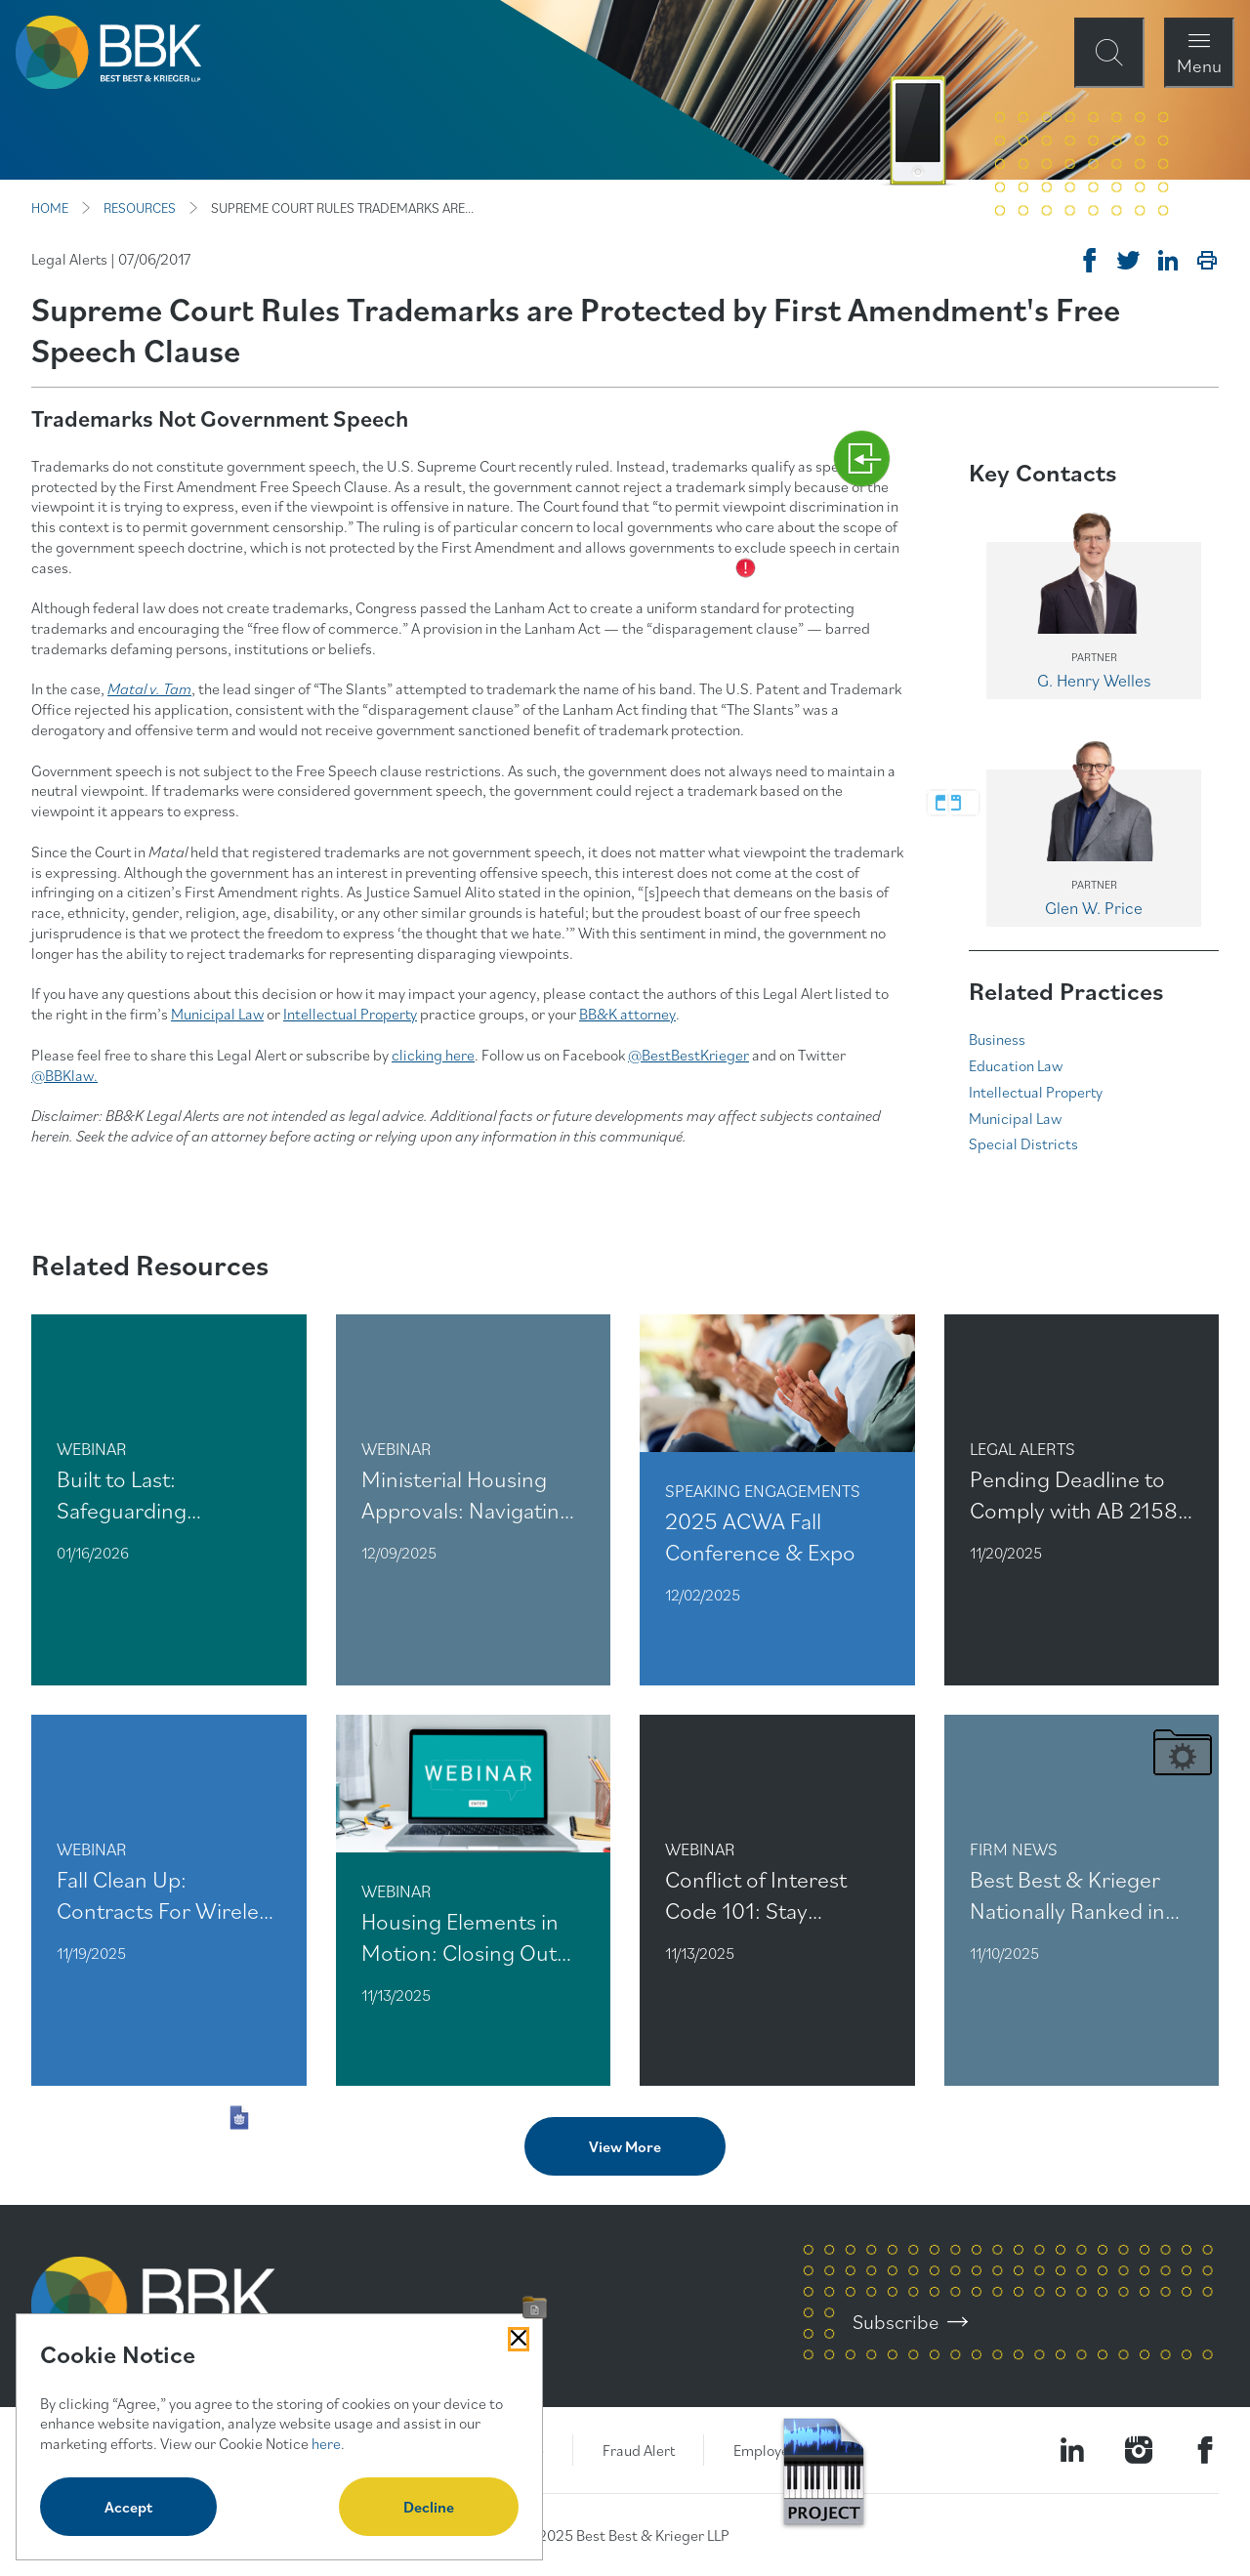 Image resolution: width=1250 pixels, height=2576 pixels. Describe the element at coordinates (239, 2118) in the screenshot. I see `a godot game engine project file` at that location.